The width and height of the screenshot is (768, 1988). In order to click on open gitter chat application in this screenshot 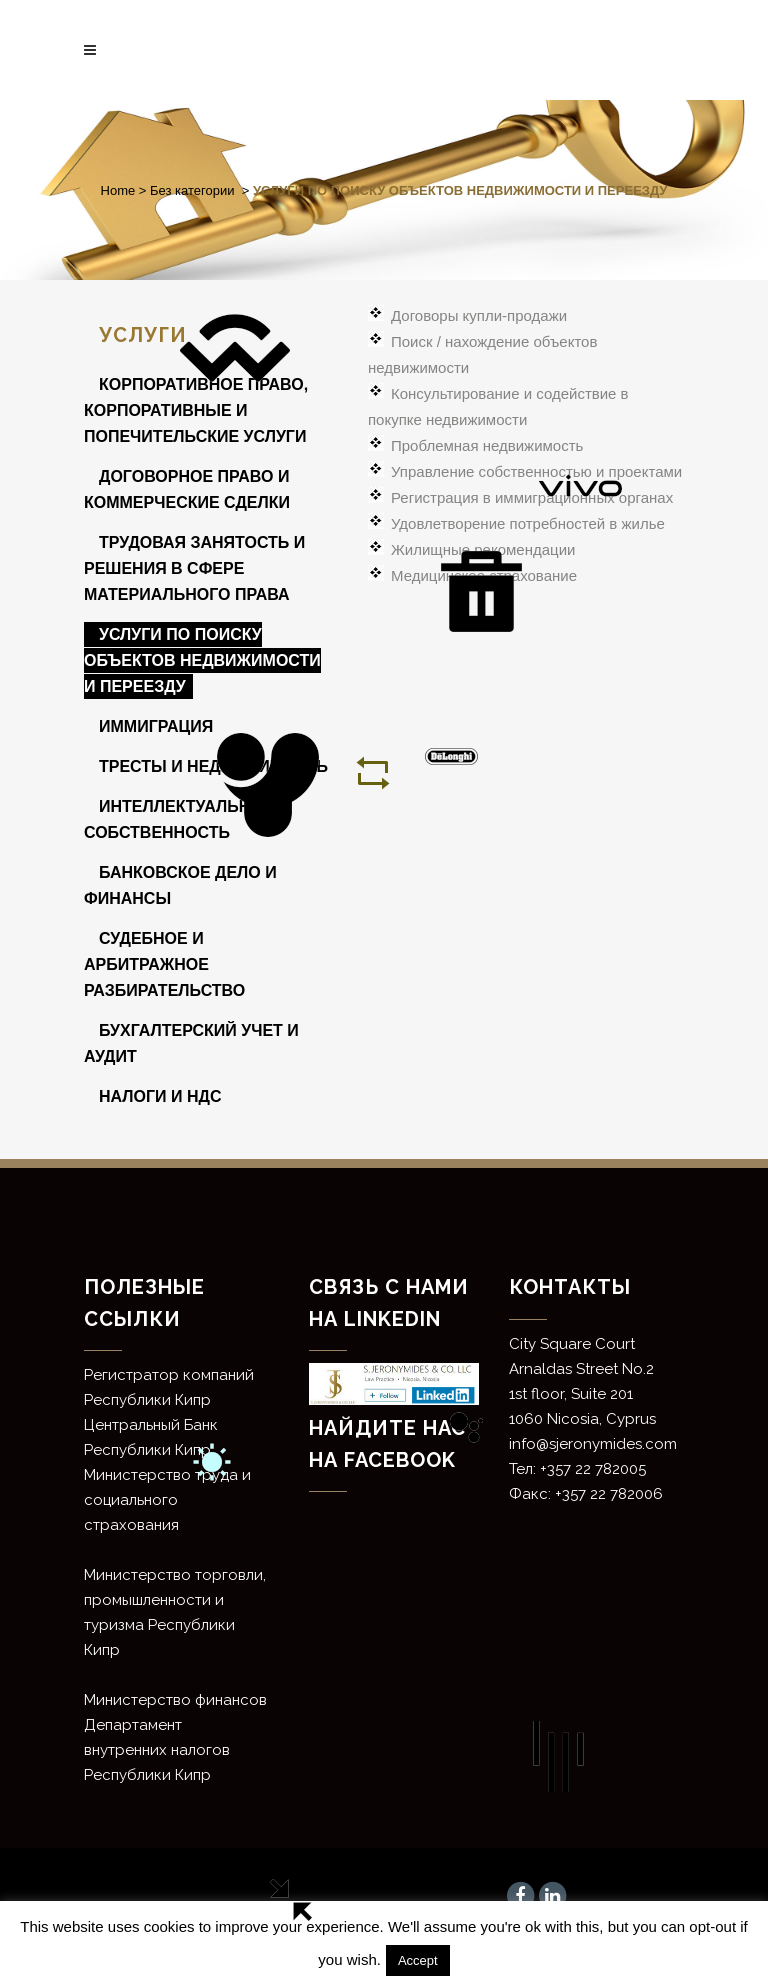, I will do `click(558, 1756)`.